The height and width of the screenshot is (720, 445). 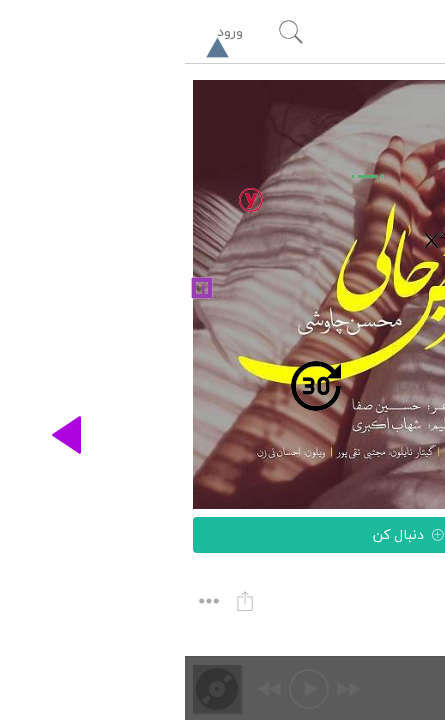 What do you see at coordinates (202, 288) in the screenshot?
I see `npm (node package manager) logo` at bounding box center [202, 288].